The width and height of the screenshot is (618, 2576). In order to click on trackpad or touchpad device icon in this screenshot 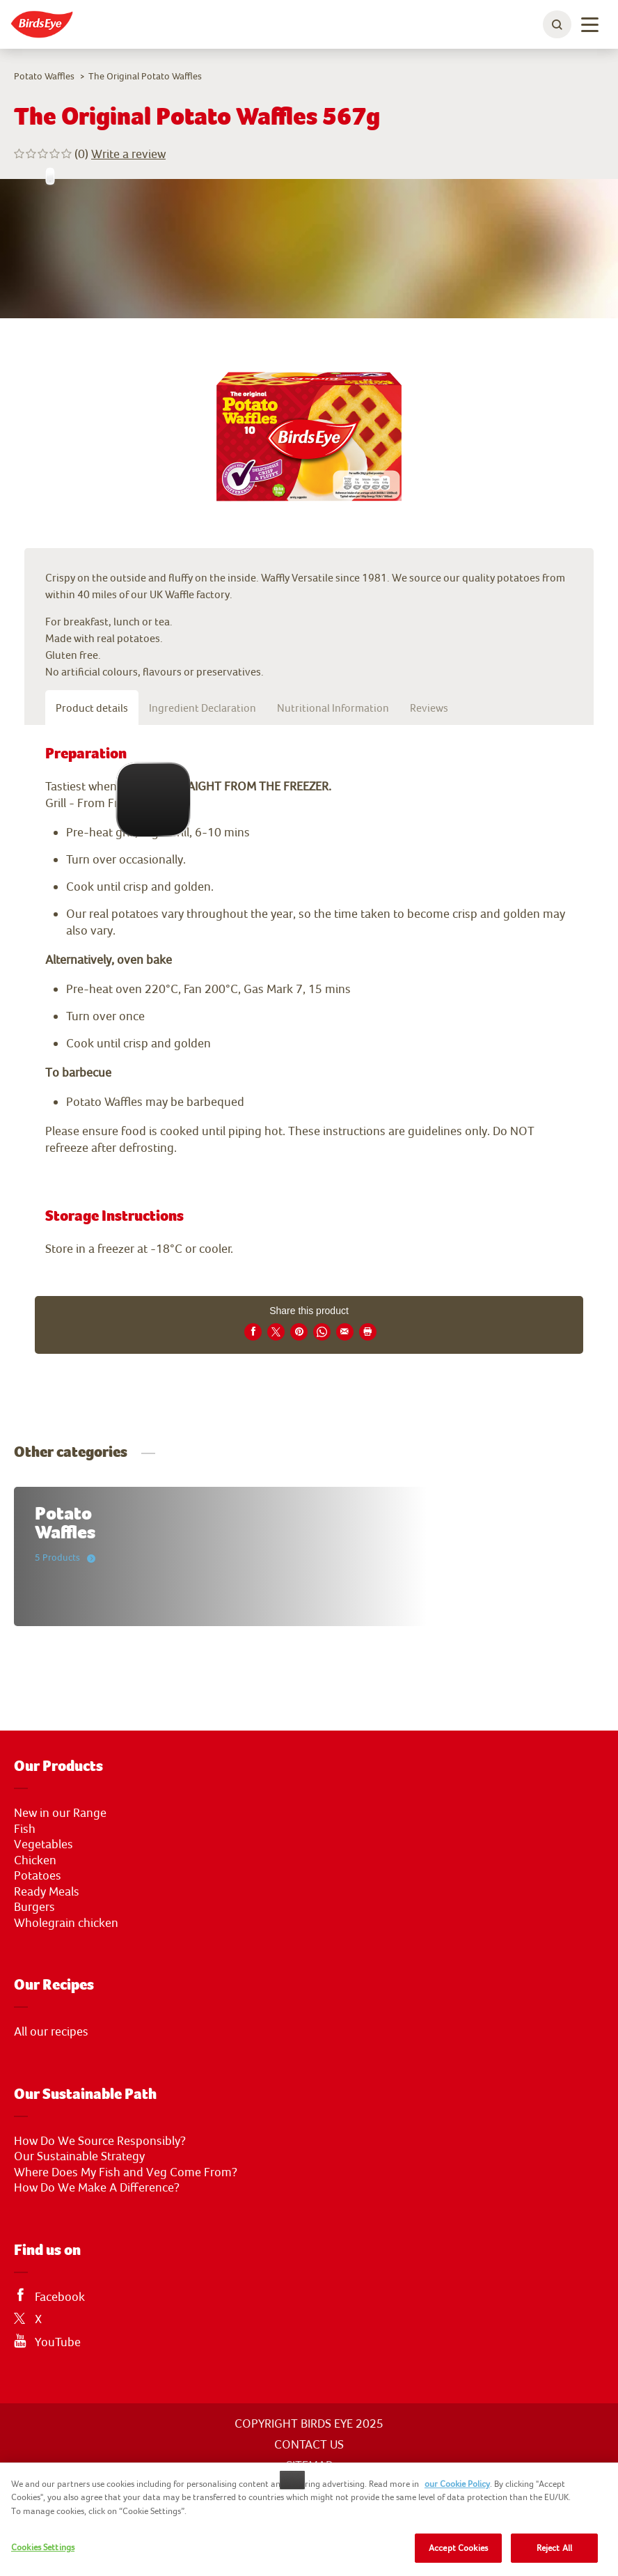, I will do `click(292, 2480)`.